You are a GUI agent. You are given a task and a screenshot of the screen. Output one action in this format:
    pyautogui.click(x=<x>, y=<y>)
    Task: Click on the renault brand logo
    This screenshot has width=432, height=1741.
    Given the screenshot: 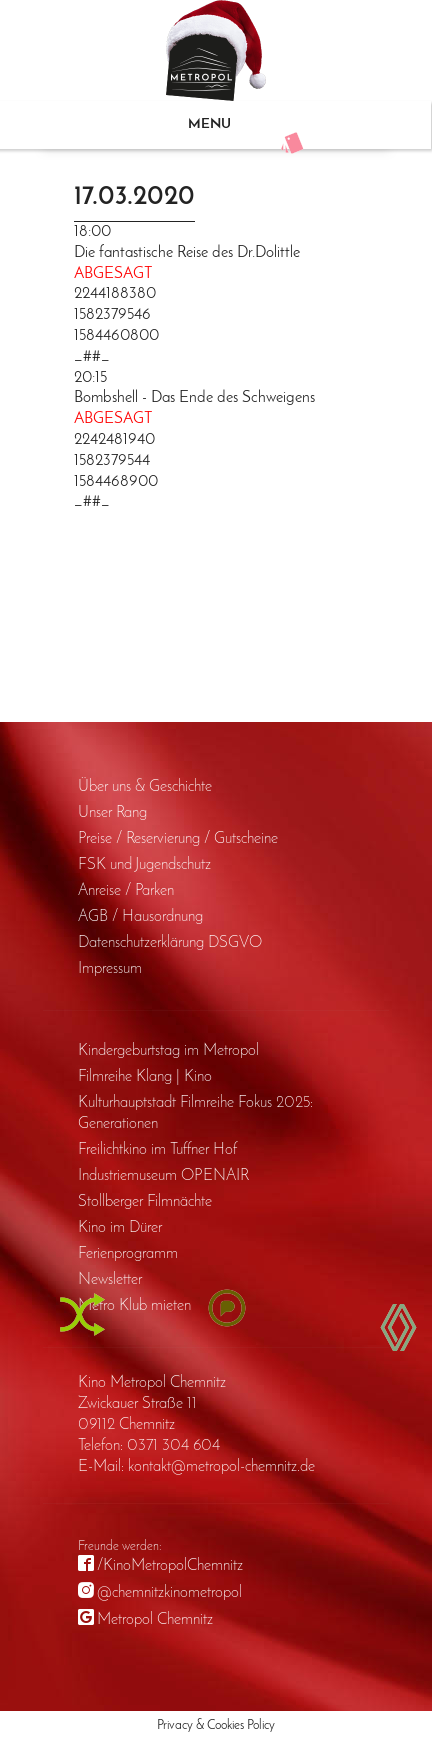 What is the action you would take?
    pyautogui.click(x=398, y=1327)
    